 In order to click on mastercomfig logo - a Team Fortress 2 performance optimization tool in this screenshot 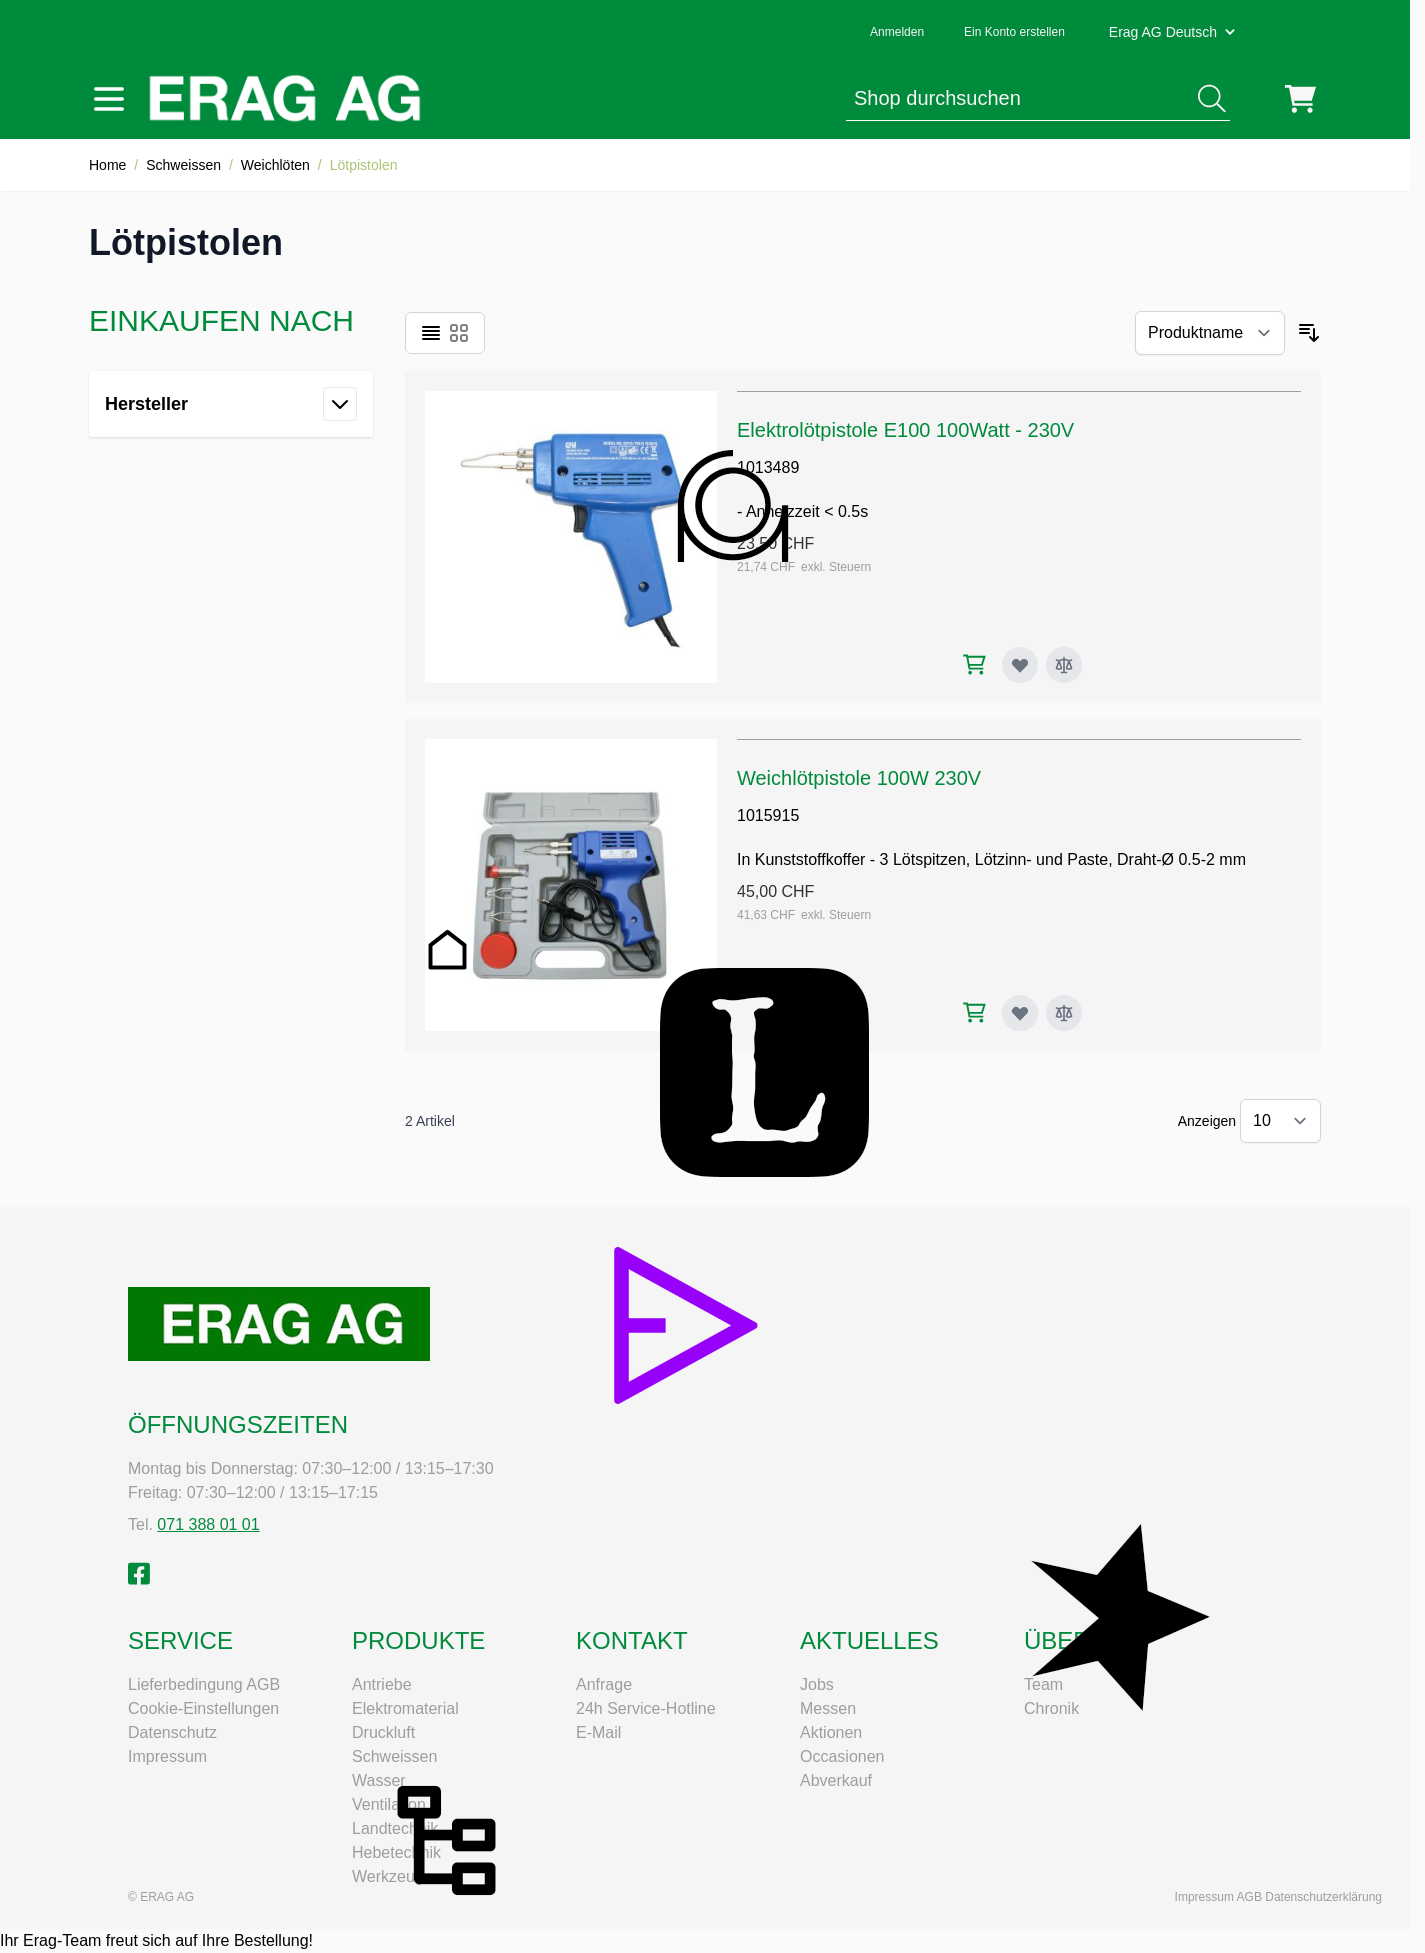, I will do `click(733, 506)`.